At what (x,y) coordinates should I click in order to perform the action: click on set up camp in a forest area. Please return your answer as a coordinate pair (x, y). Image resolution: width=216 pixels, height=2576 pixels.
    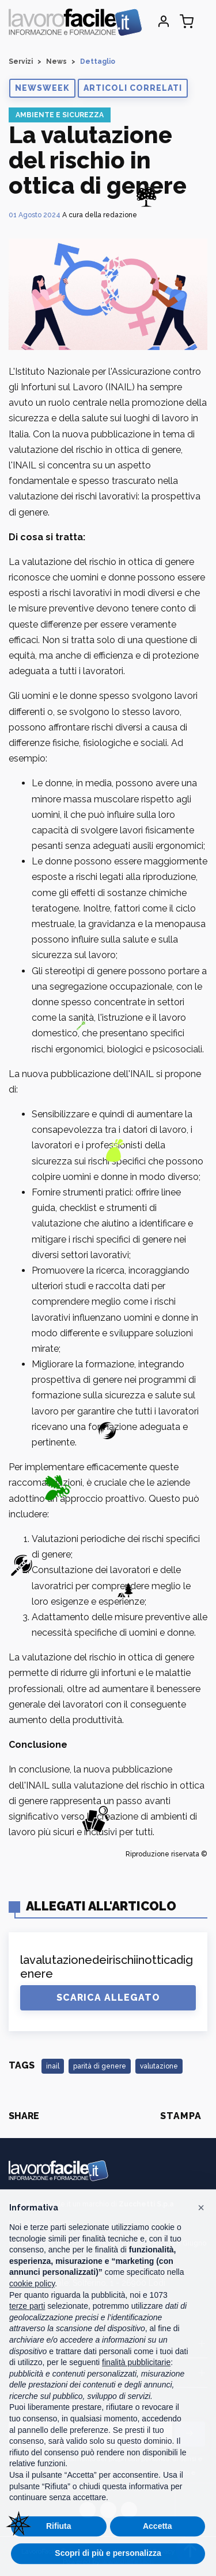
    Looking at the image, I should click on (125, 1590).